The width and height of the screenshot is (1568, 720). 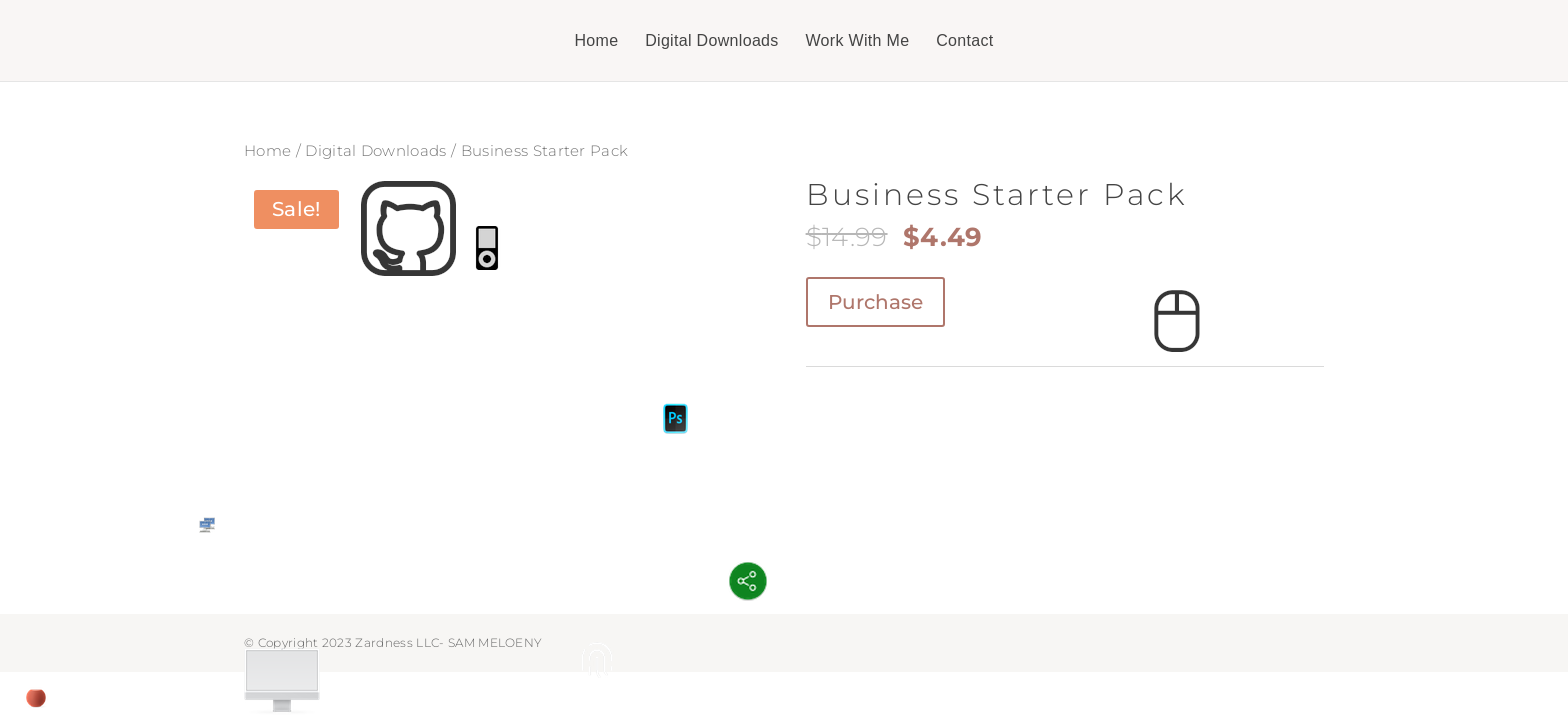 What do you see at coordinates (487, 248) in the screenshot?
I see `iPod Nano device in sidebar` at bounding box center [487, 248].